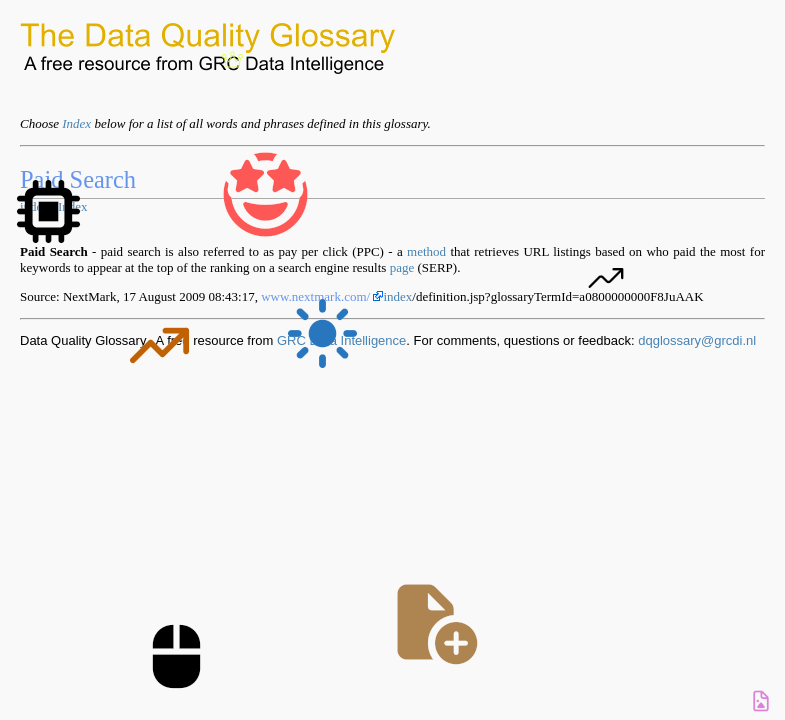 The width and height of the screenshot is (785, 720). What do you see at coordinates (265, 194) in the screenshot?
I see `rate something as excellent or five-star` at bounding box center [265, 194].